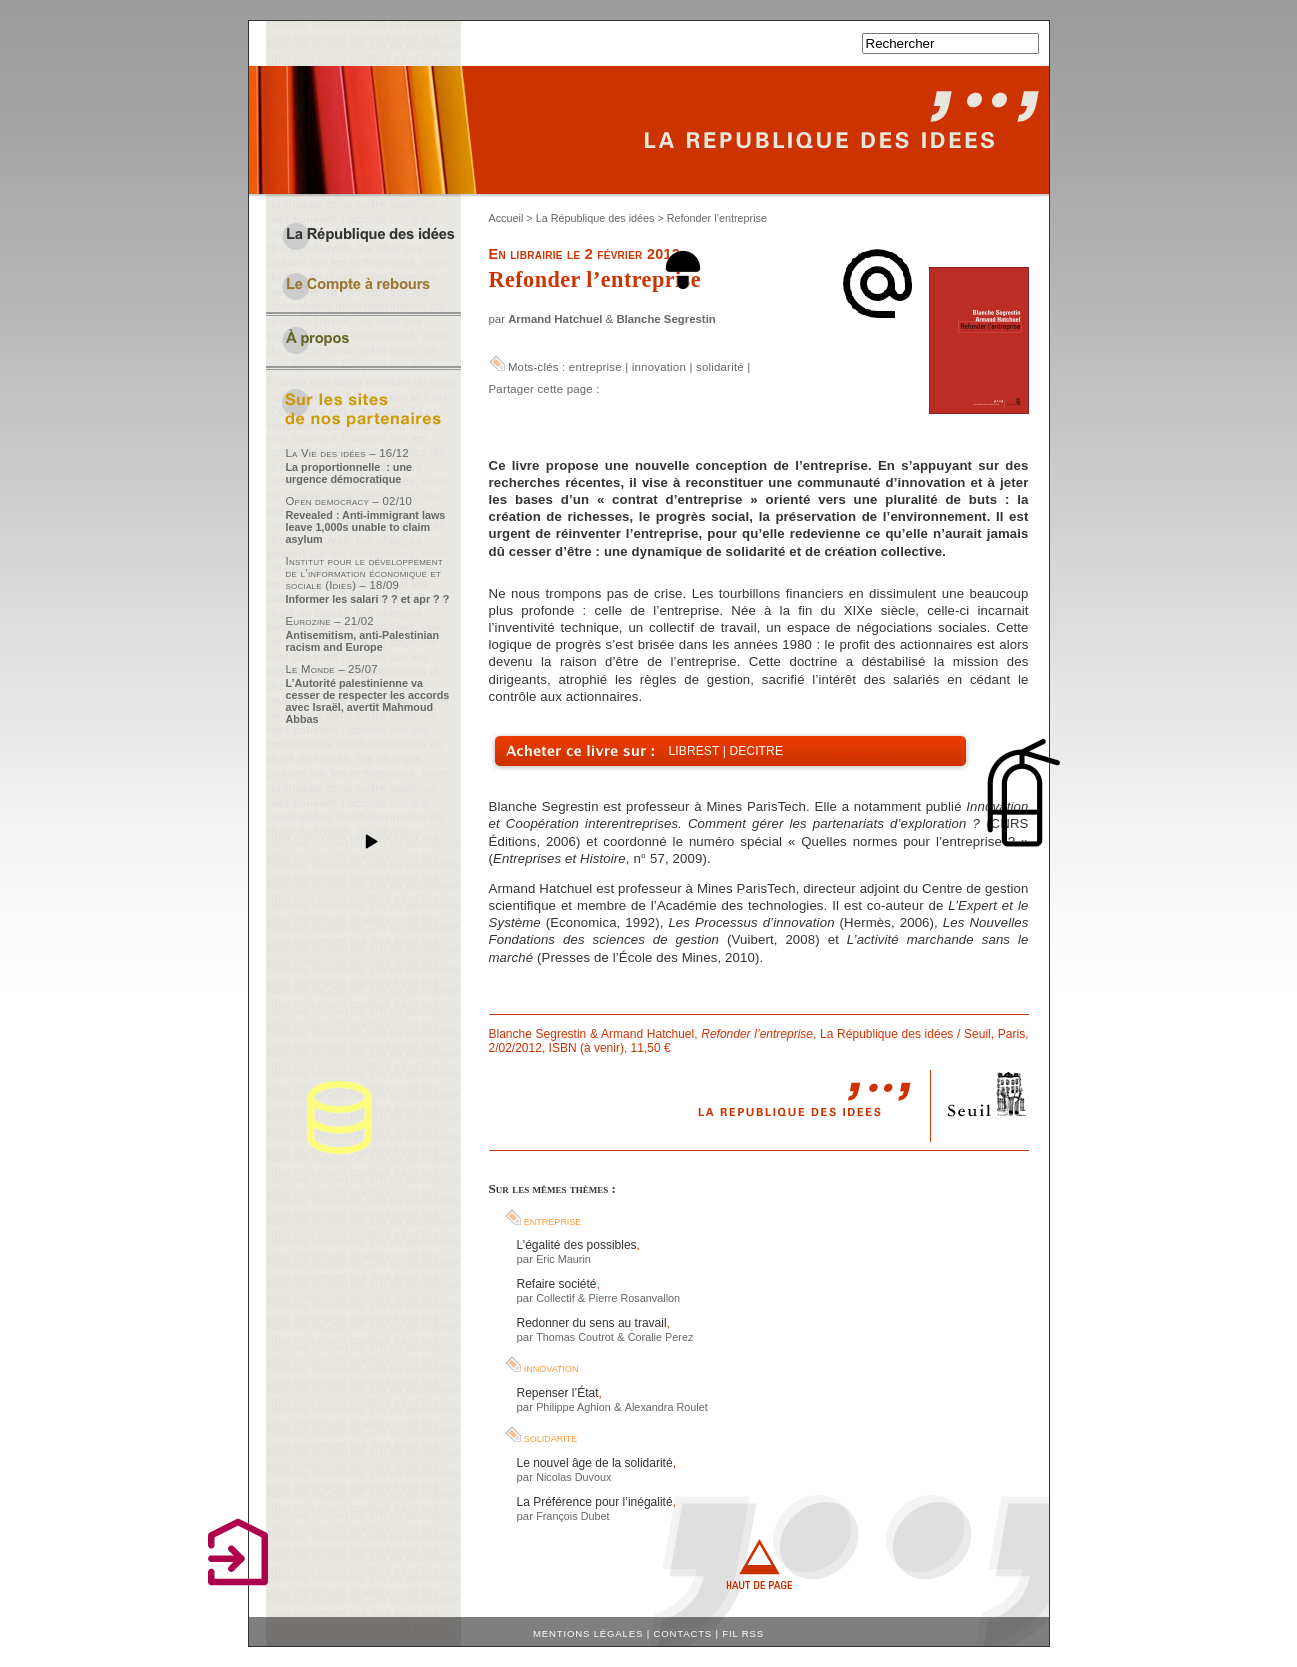  What do you see at coordinates (1018, 794) in the screenshot?
I see `access fire safety information` at bounding box center [1018, 794].